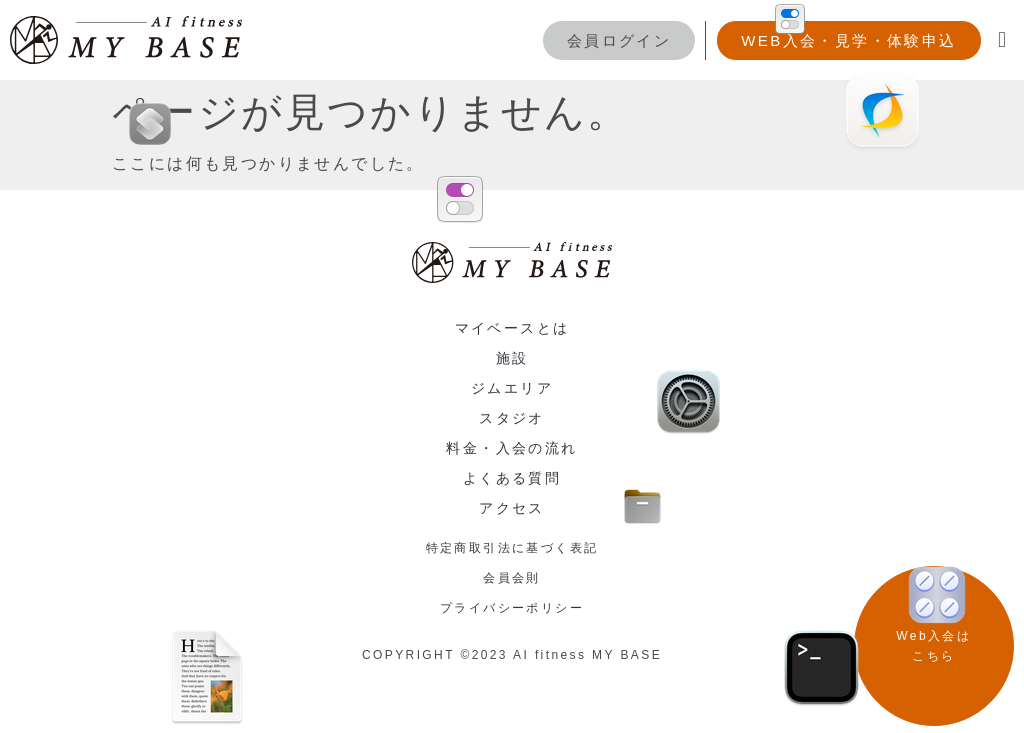 Image resolution: width=1024 pixels, height=733 pixels. Describe the element at coordinates (790, 19) in the screenshot. I see `open system tweaks or customization settings` at that location.